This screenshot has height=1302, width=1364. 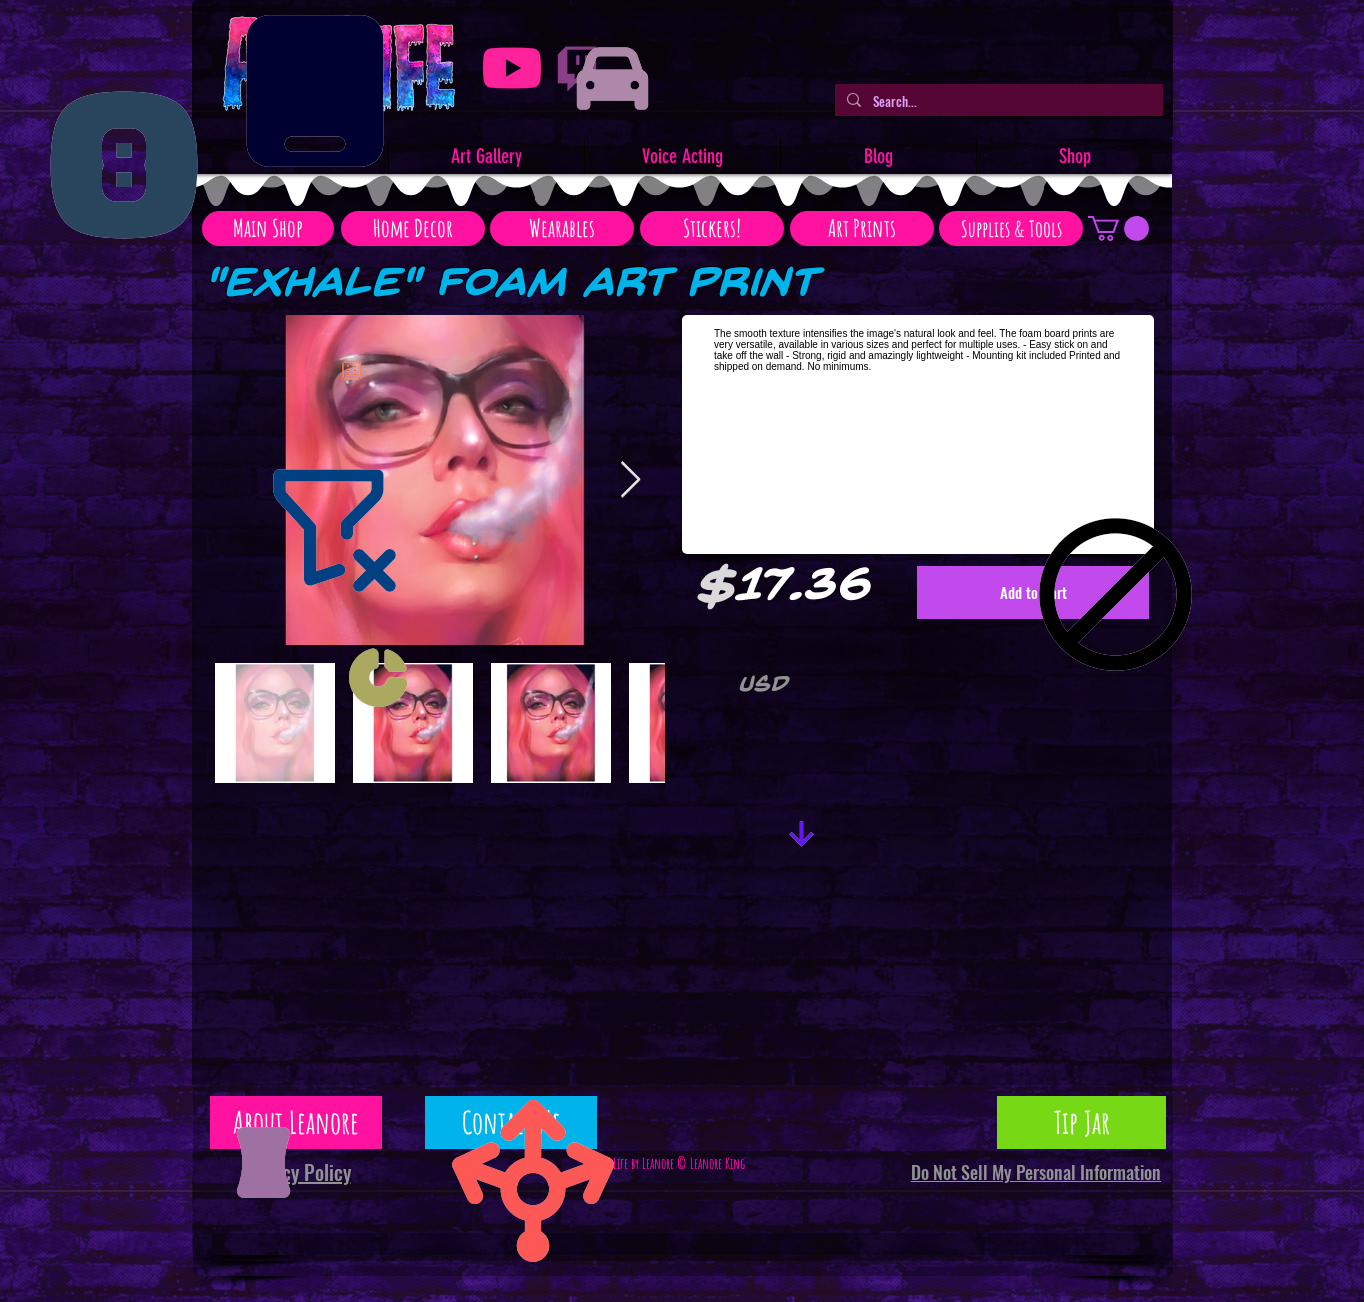 What do you see at coordinates (328, 524) in the screenshot?
I see `clear all active filters` at bounding box center [328, 524].